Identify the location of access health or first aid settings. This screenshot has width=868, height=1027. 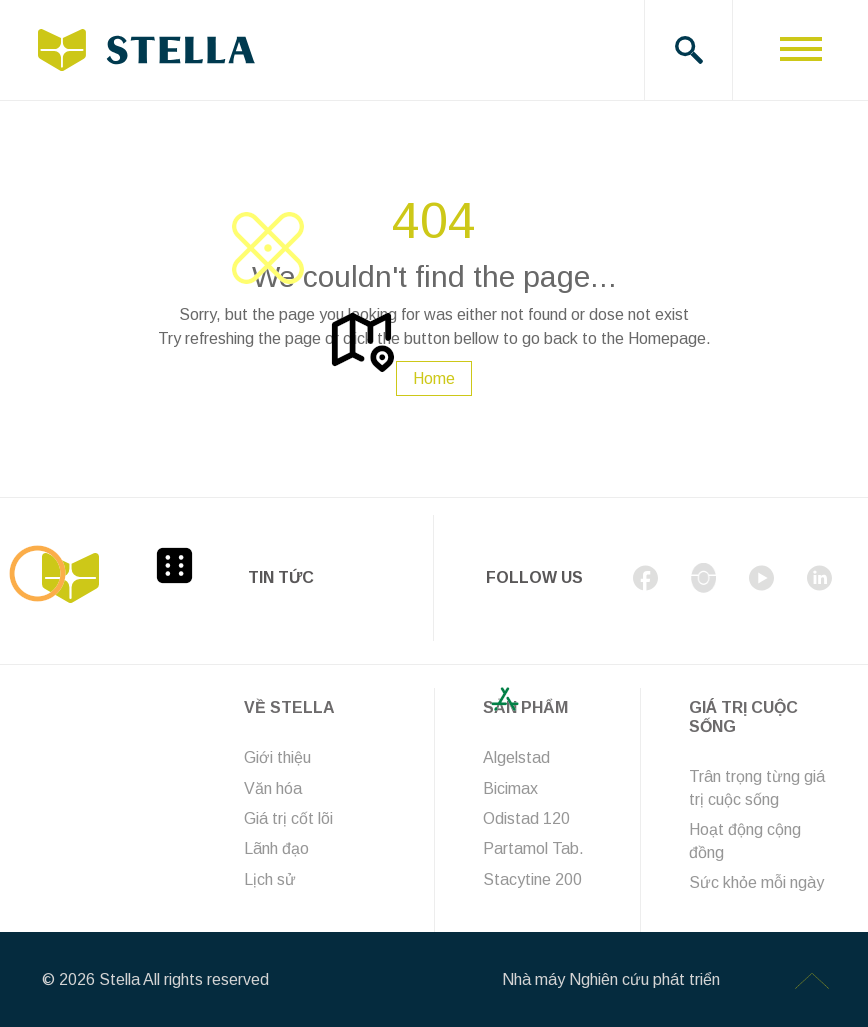
(268, 248).